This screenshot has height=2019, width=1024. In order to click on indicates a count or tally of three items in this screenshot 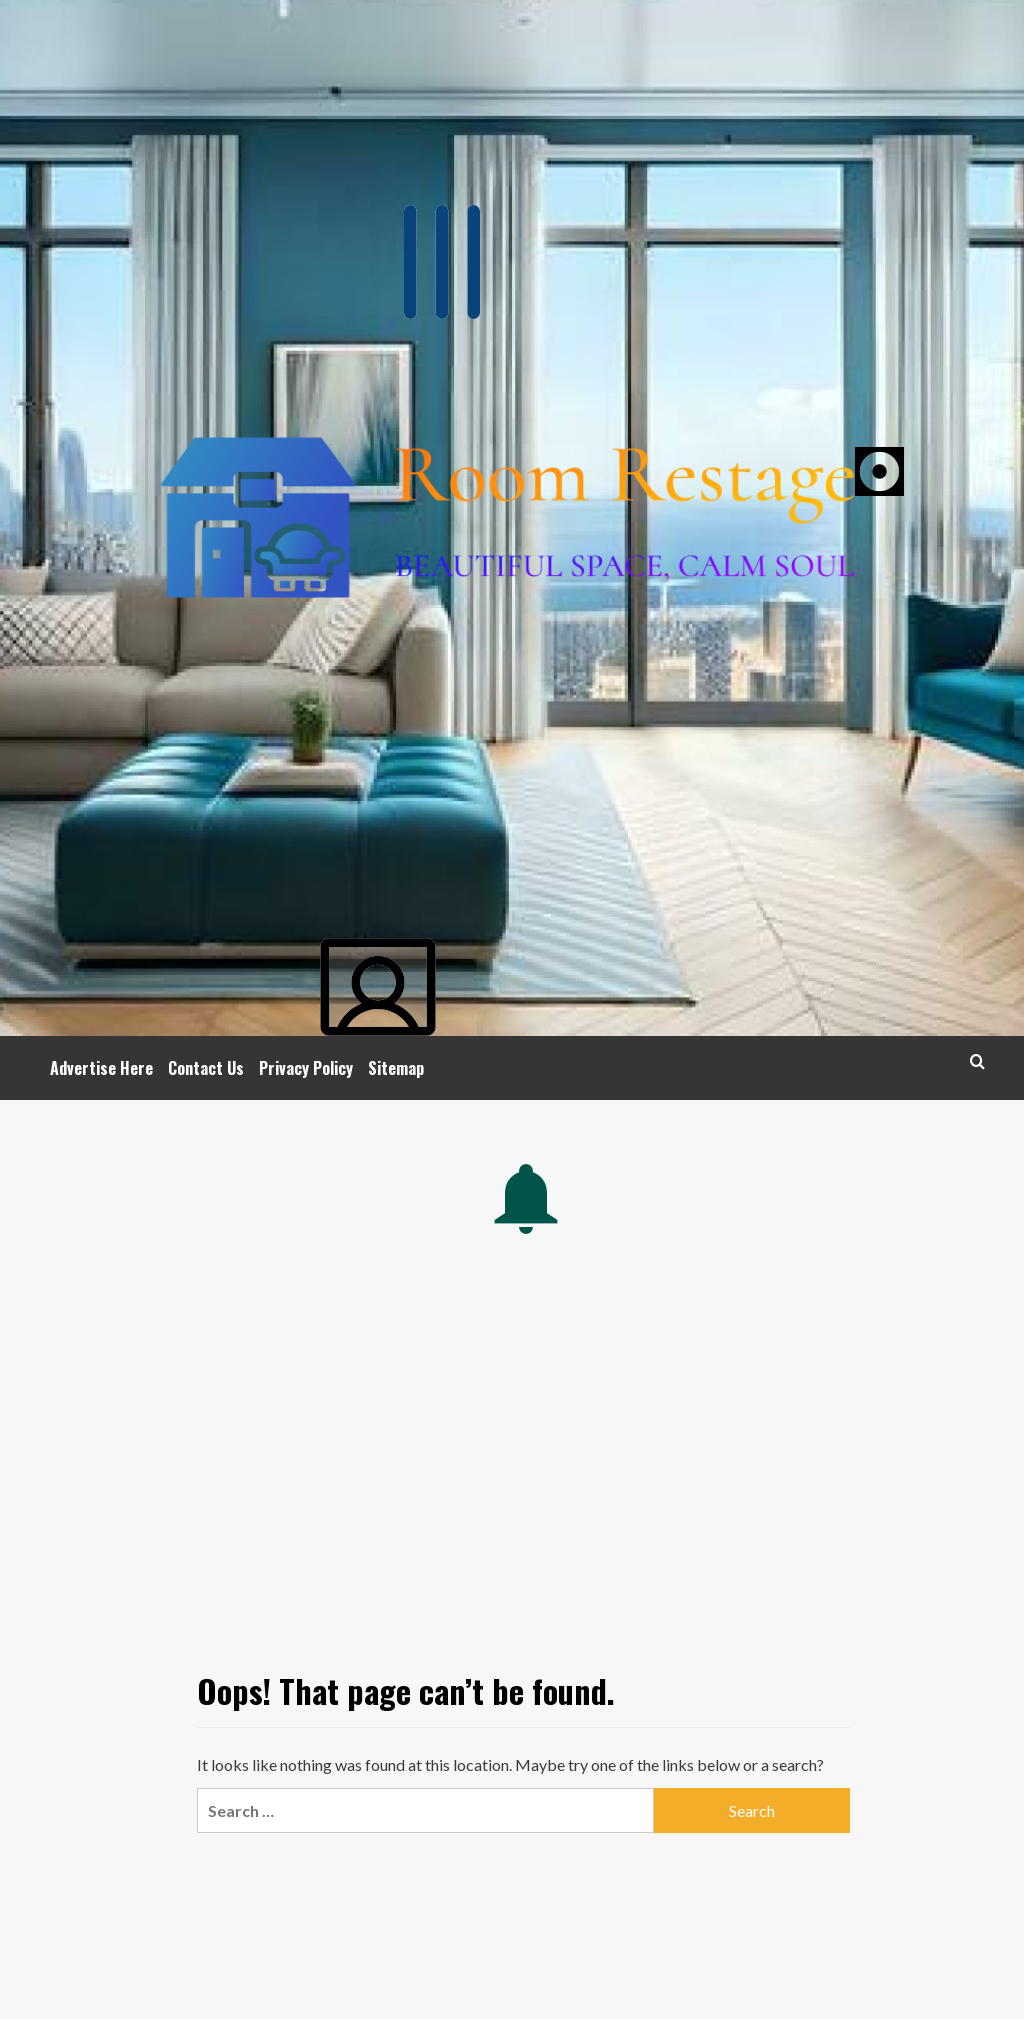, I will do `click(461, 262)`.